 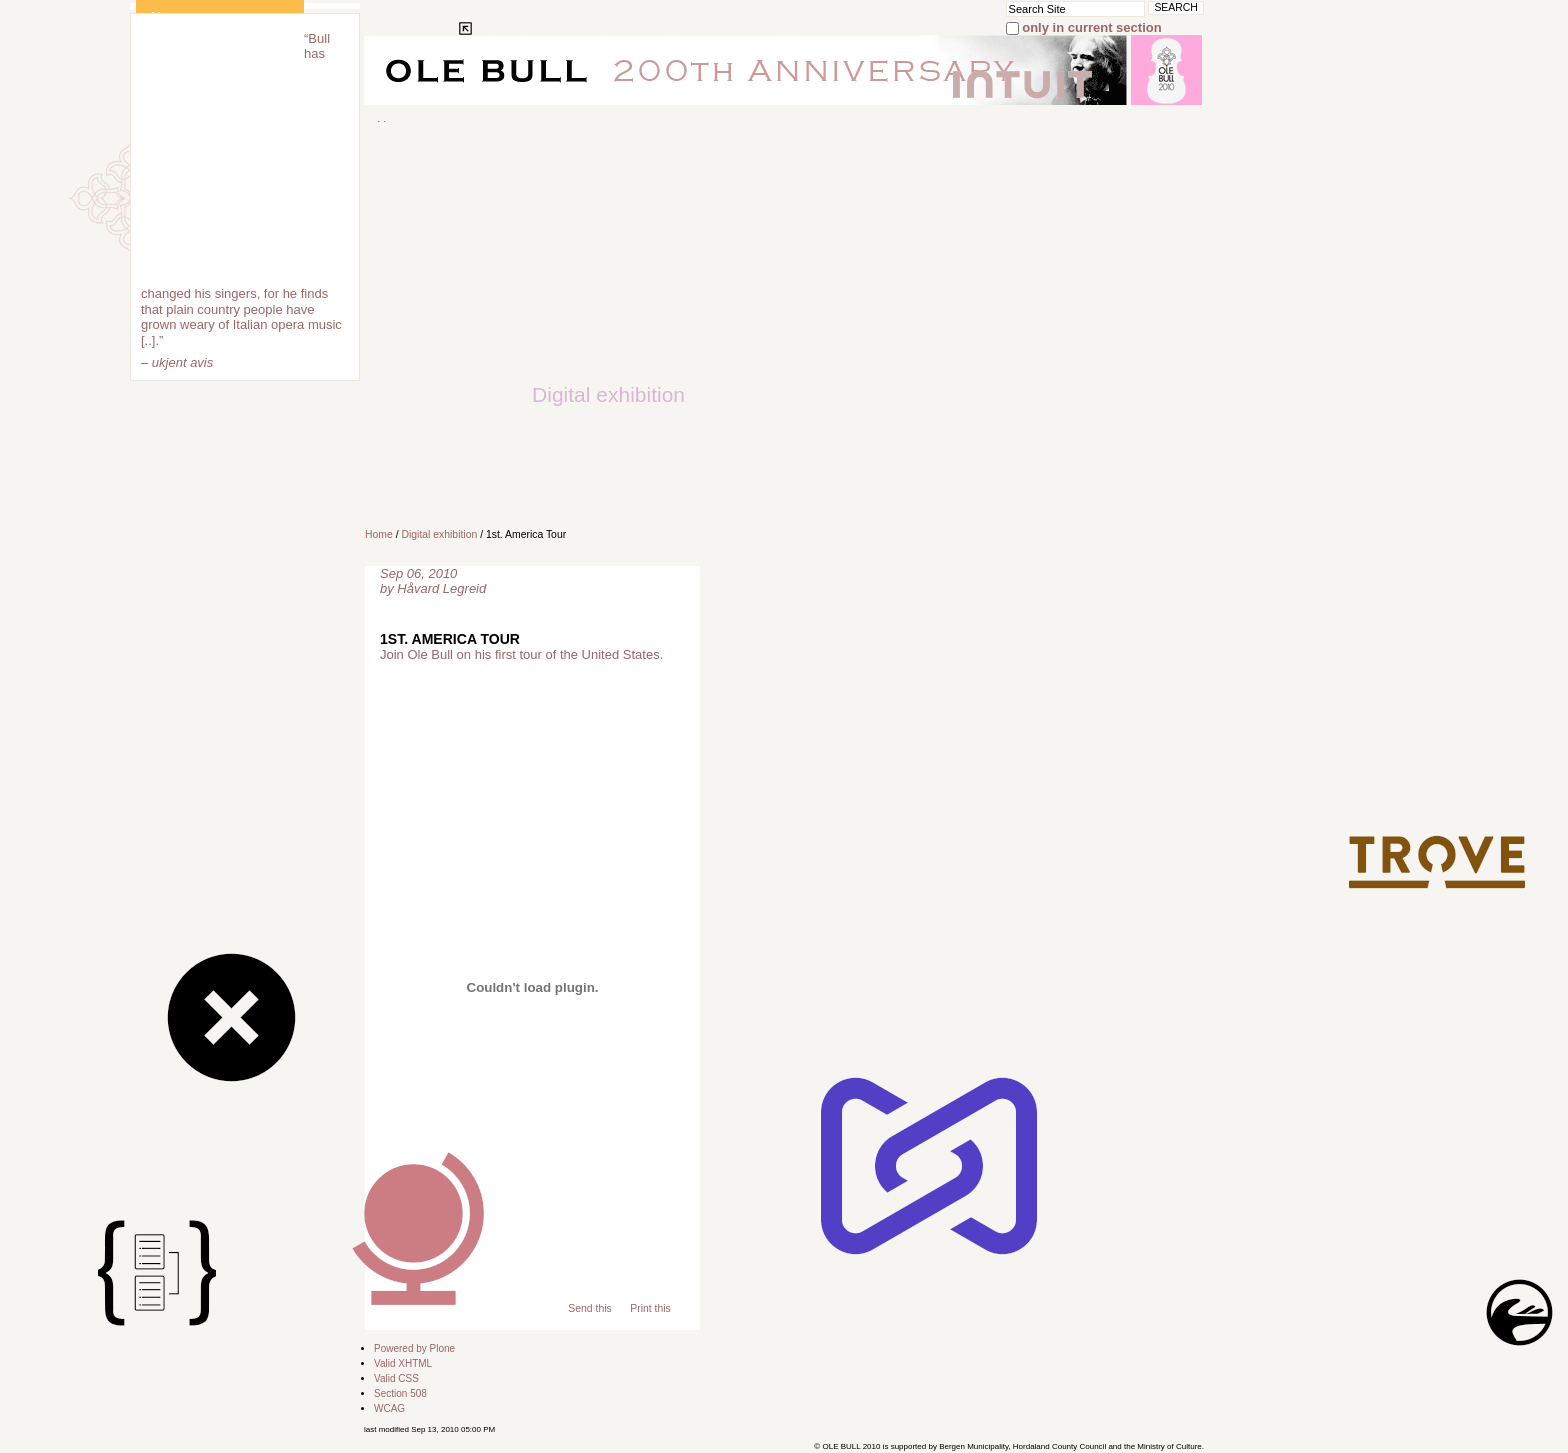 I want to click on navigate back and up one level, so click(x=465, y=28).